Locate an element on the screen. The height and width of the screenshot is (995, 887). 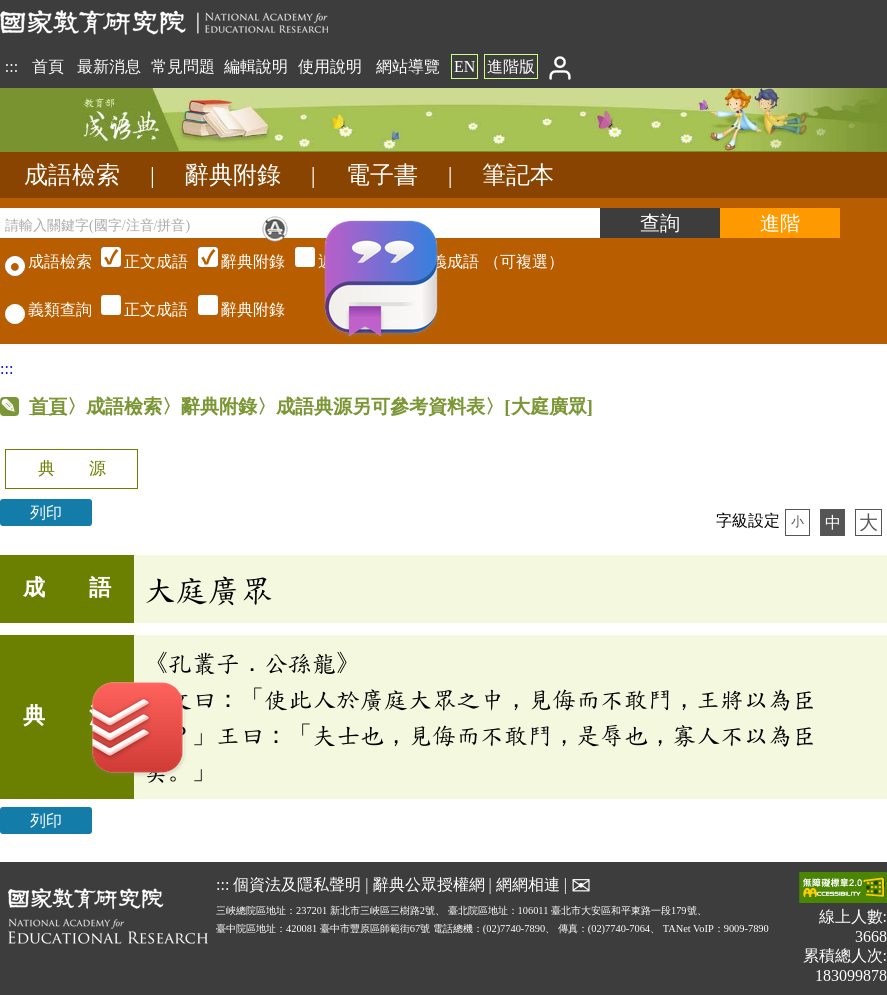
open citations manager app is located at coordinates (381, 277).